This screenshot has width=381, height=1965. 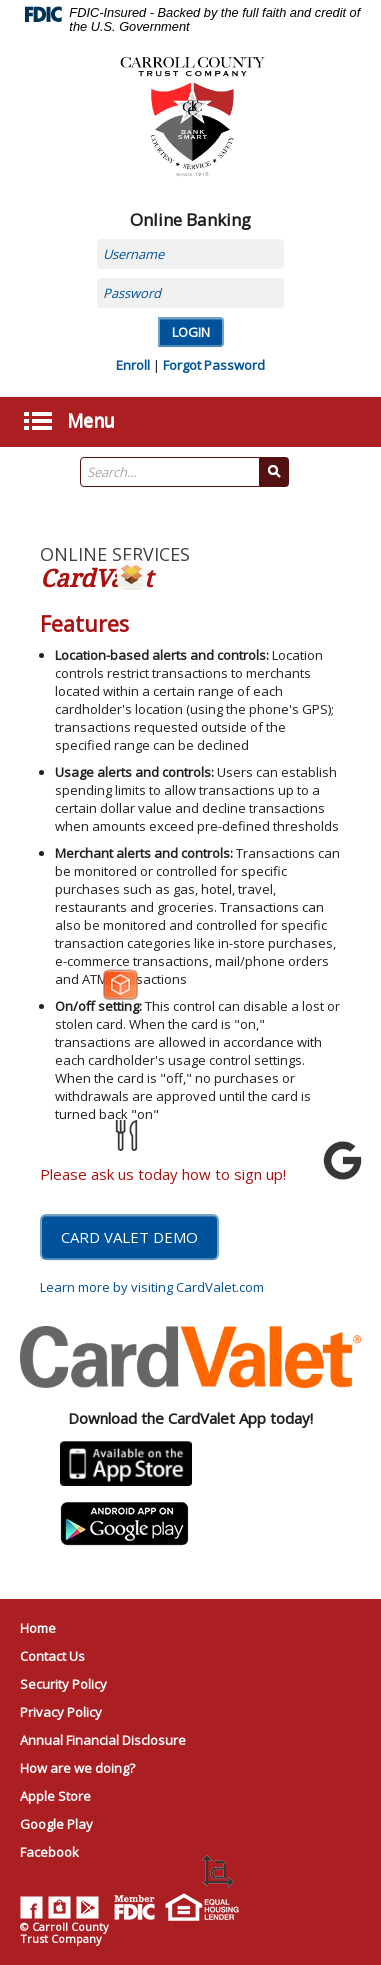 I want to click on open a 3D model file, so click(x=120, y=983).